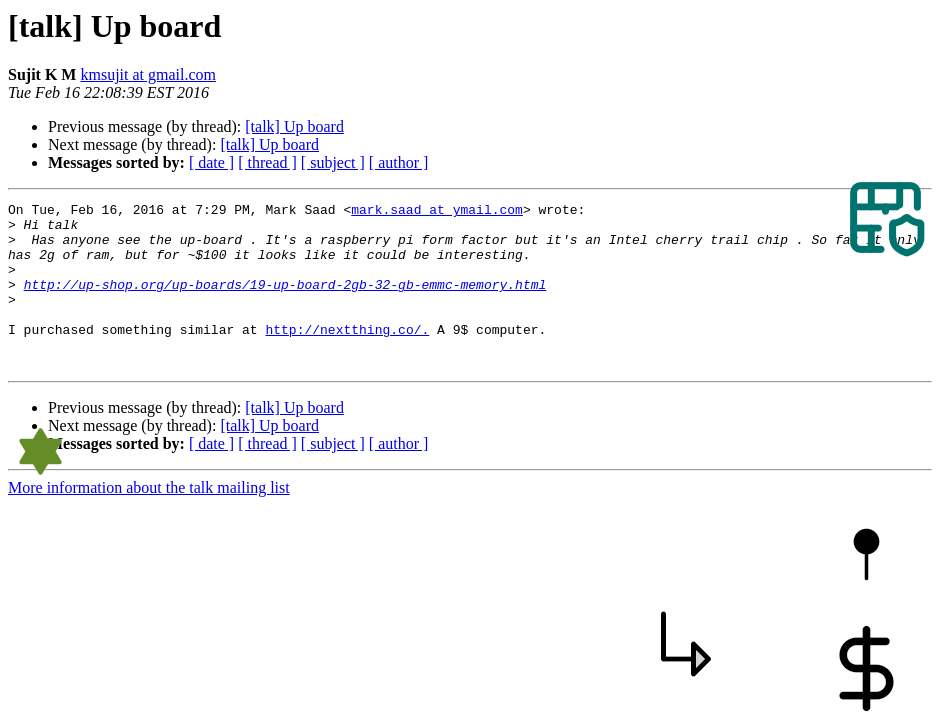 The width and height of the screenshot is (940, 720). What do you see at coordinates (866, 668) in the screenshot?
I see `view account balance or financial information` at bounding box center [866, 668].